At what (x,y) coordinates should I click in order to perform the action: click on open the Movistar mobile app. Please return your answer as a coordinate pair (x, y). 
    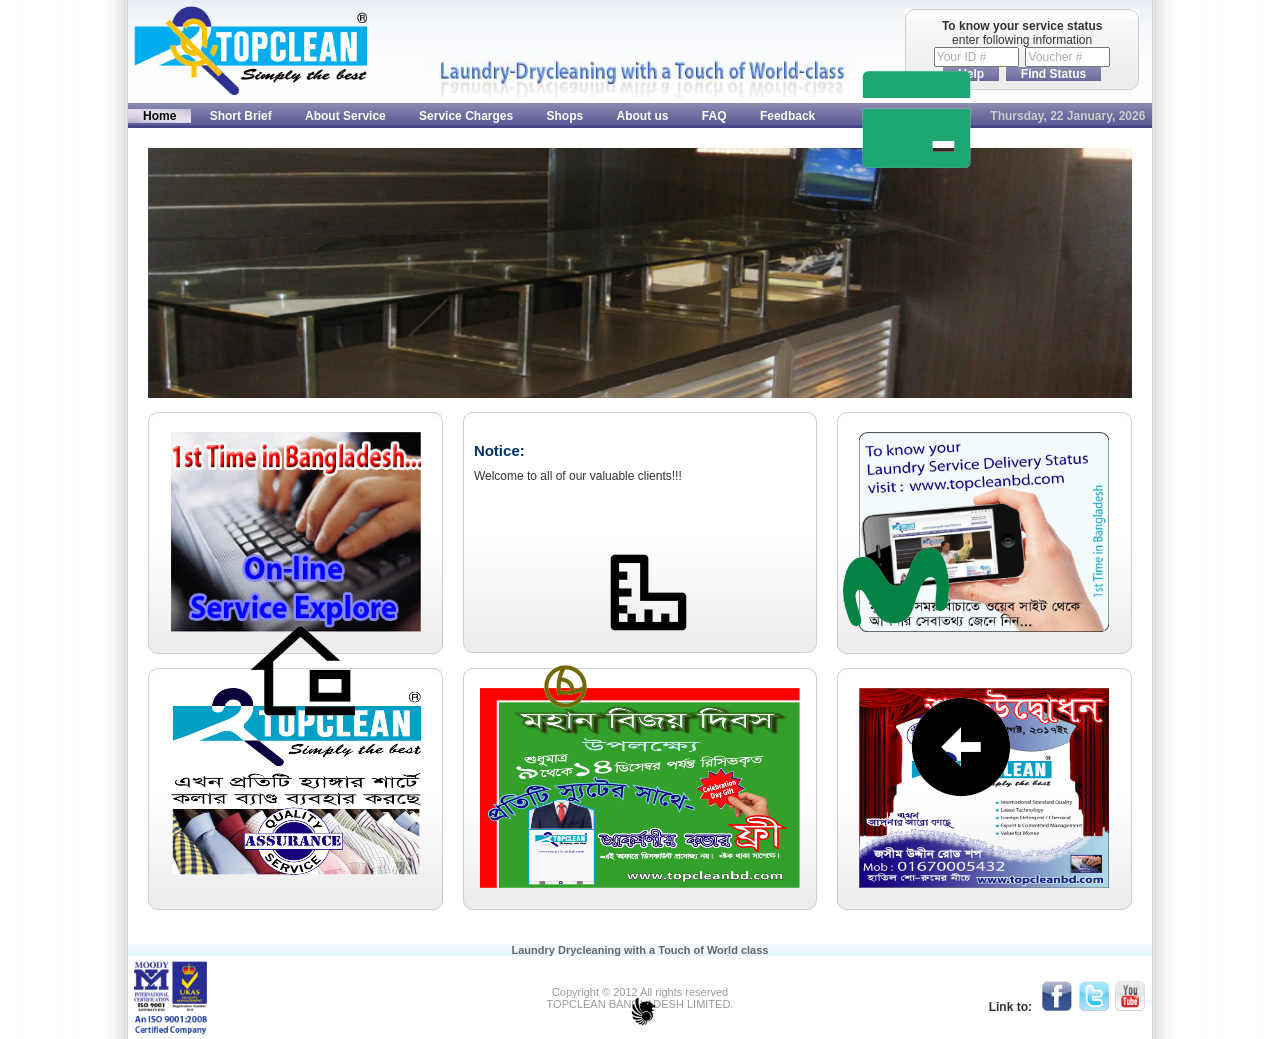
    Looking at the image, I should click on (896, 587).